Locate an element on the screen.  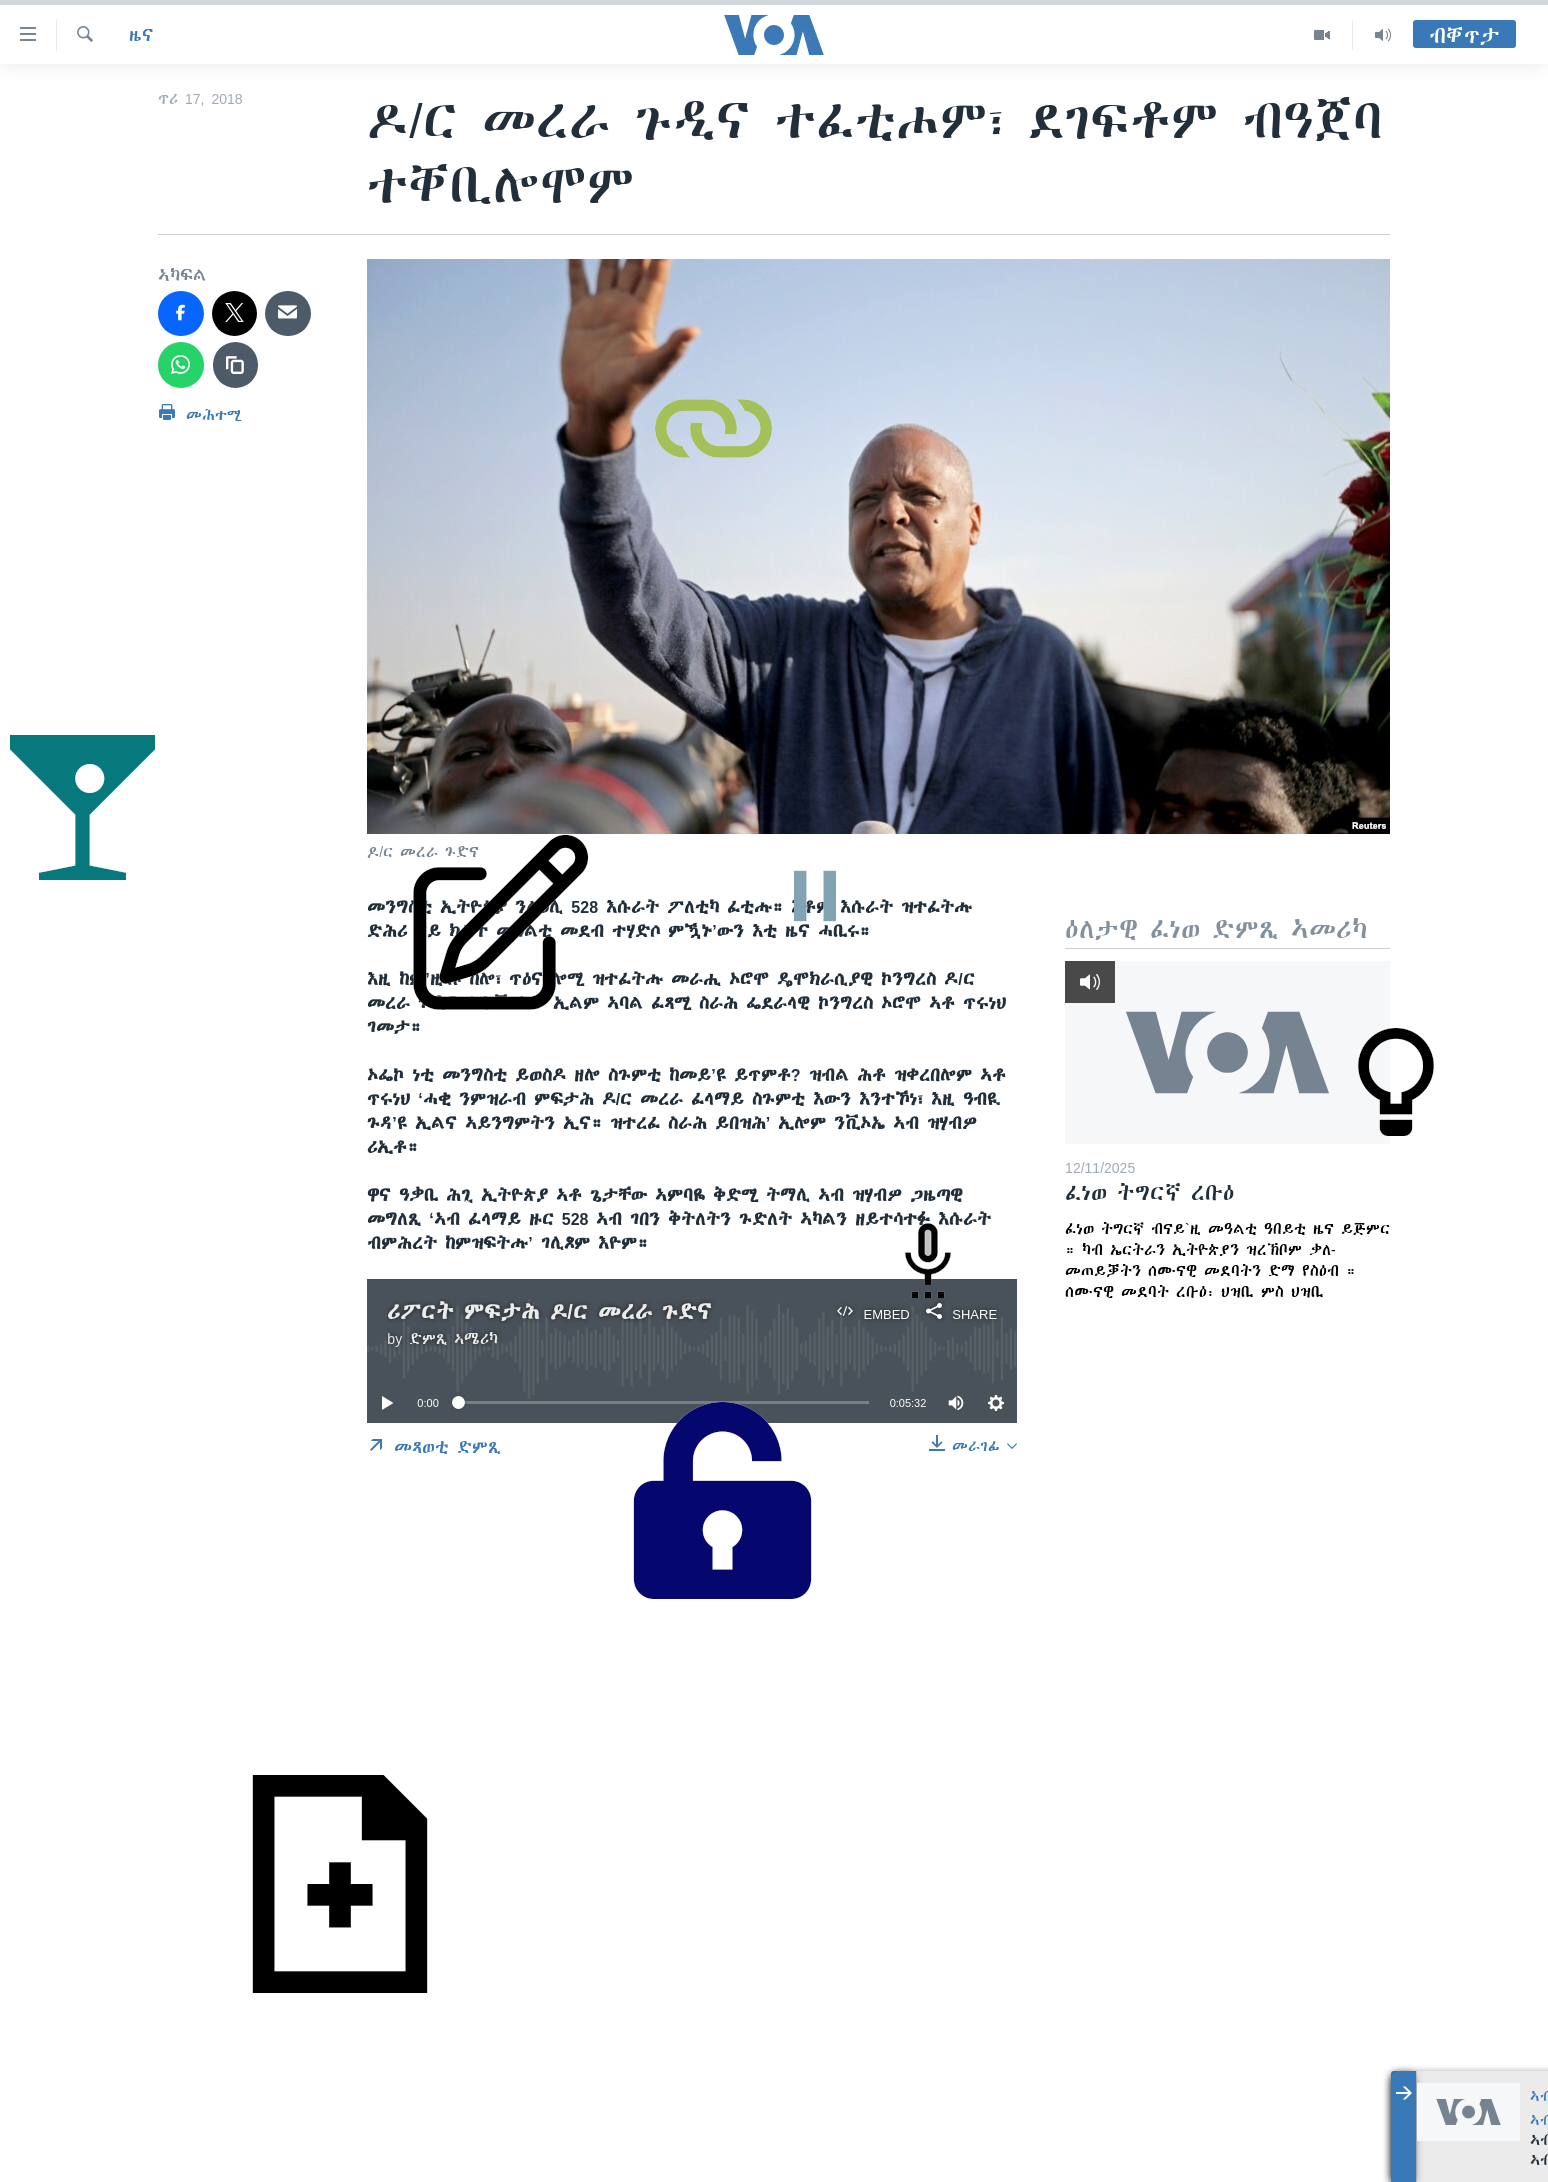
access voice input settings is located at coordinates (928, 1259).